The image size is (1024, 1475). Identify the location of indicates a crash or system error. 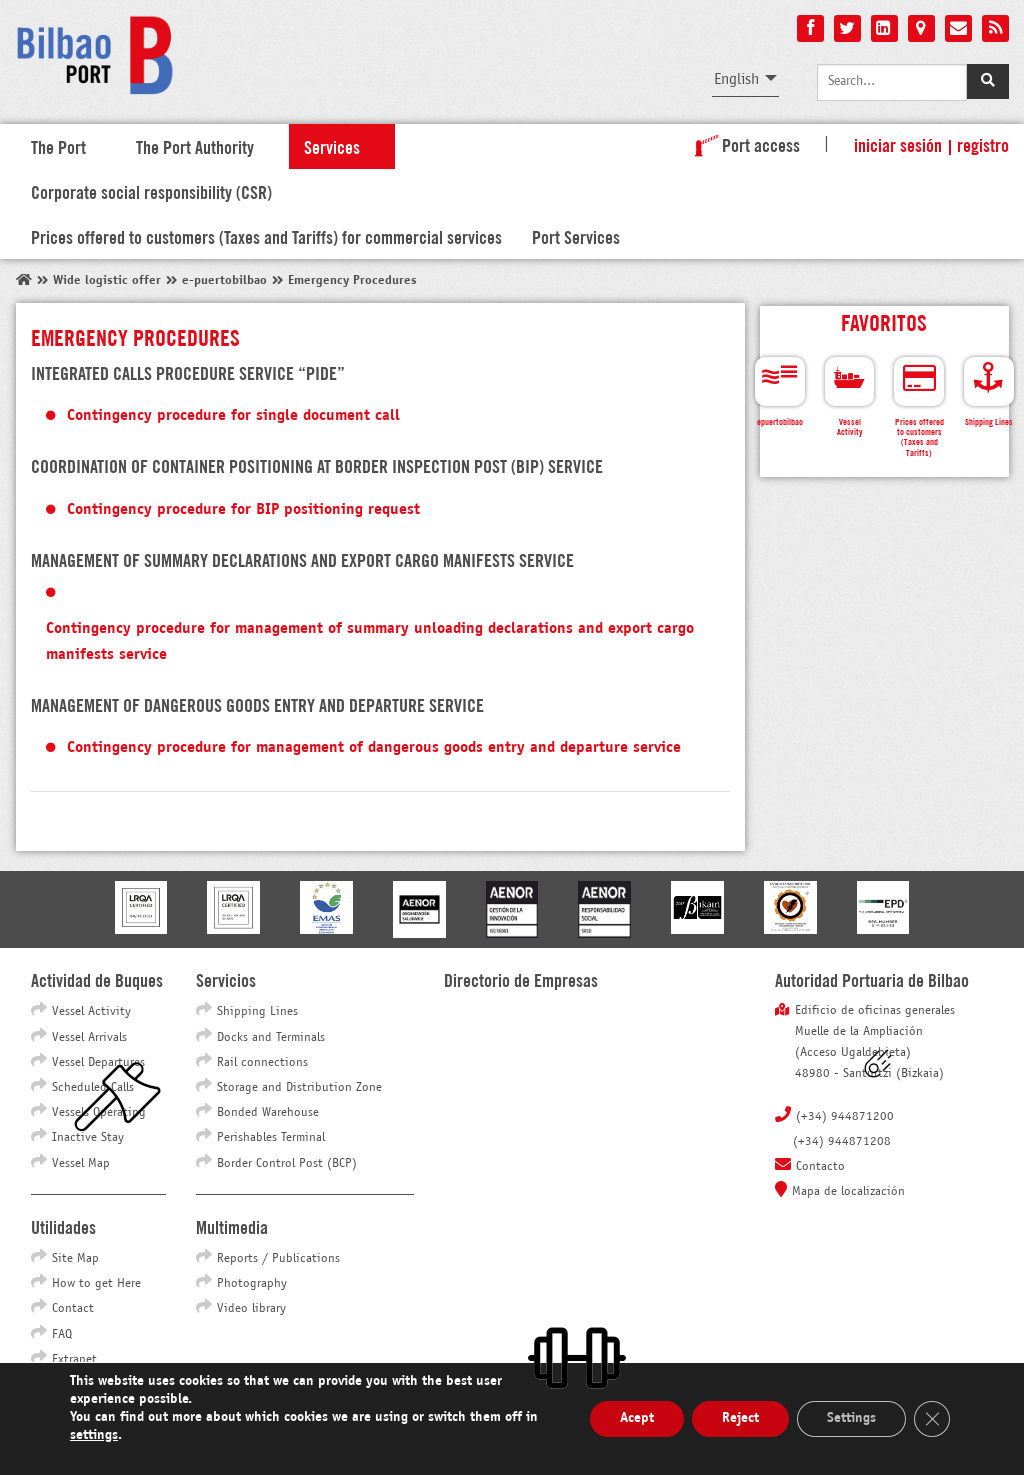
(878, 1064).